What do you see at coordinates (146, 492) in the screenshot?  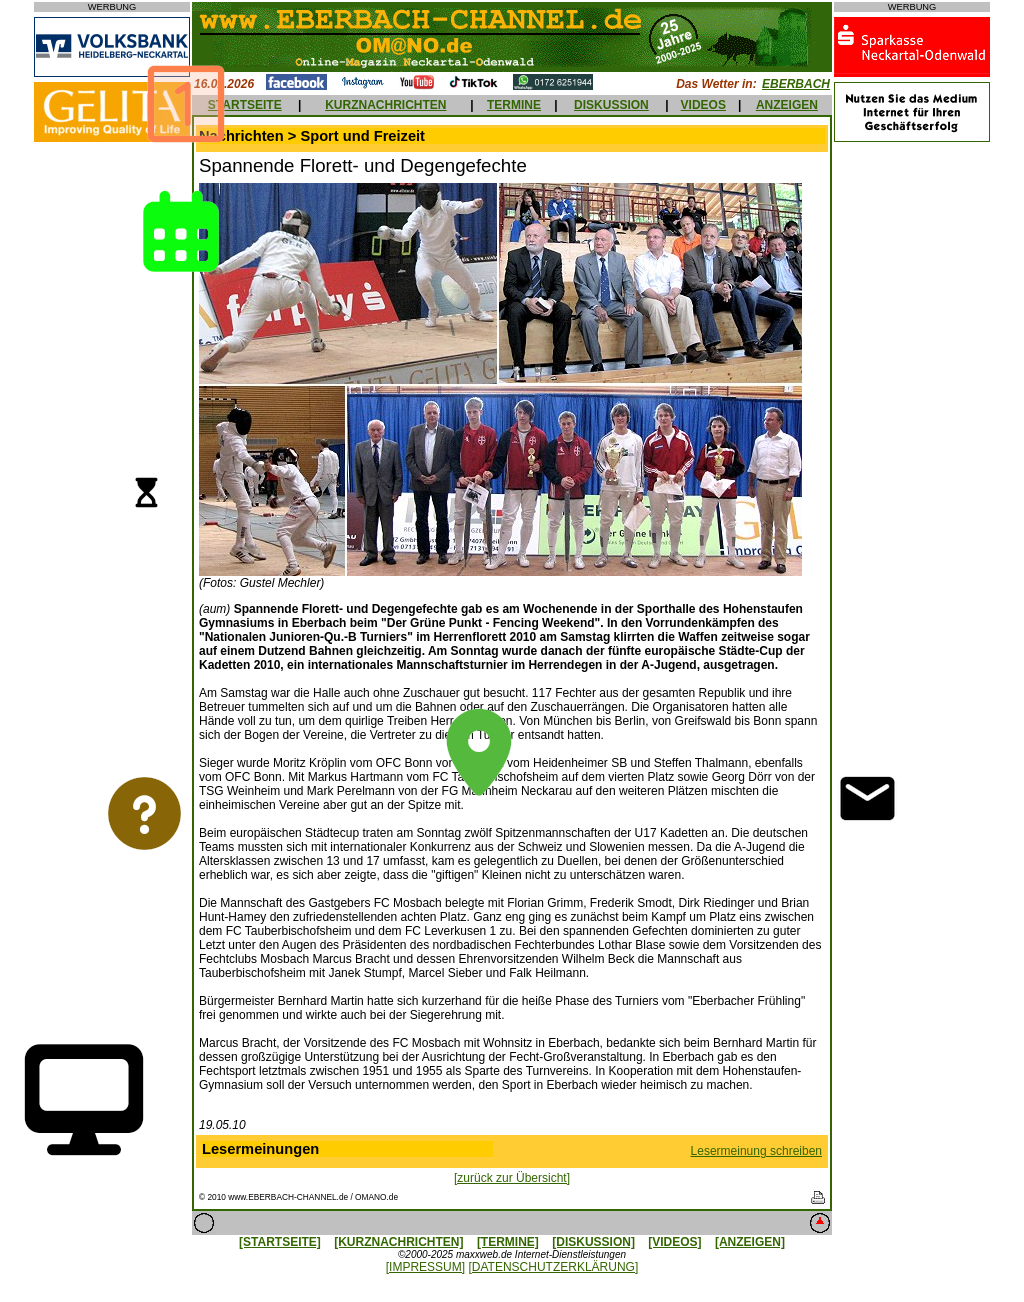 I see `indicates a process has just started or is beginning` at bounding box center [146, 492].